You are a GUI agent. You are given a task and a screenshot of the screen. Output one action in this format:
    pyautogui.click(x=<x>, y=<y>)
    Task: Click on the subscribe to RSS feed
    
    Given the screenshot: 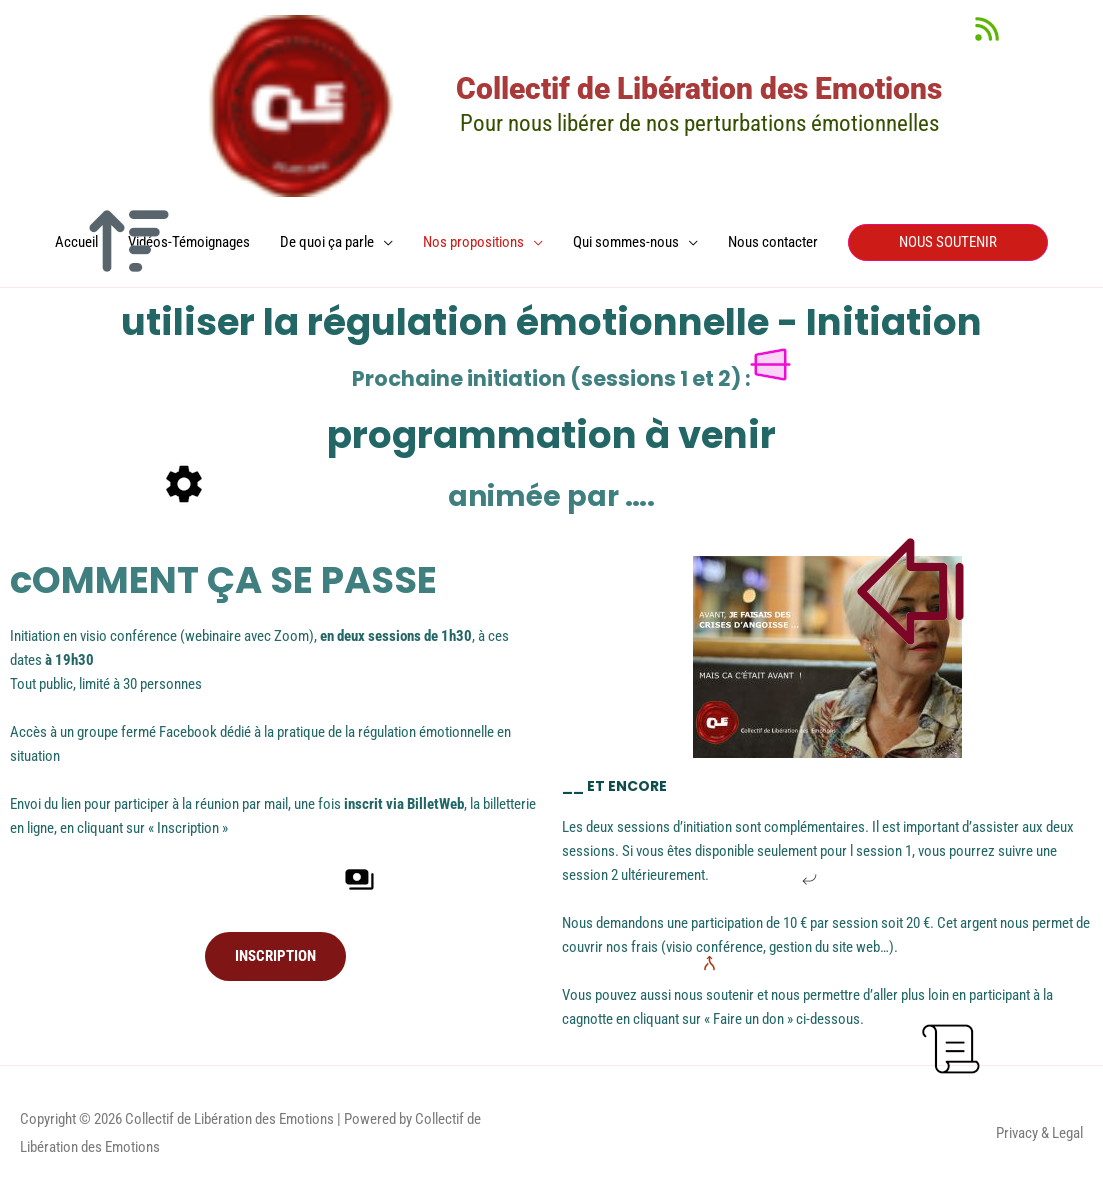 What is the action you would take?
    pyautogui.click(x=987, y=29)
    